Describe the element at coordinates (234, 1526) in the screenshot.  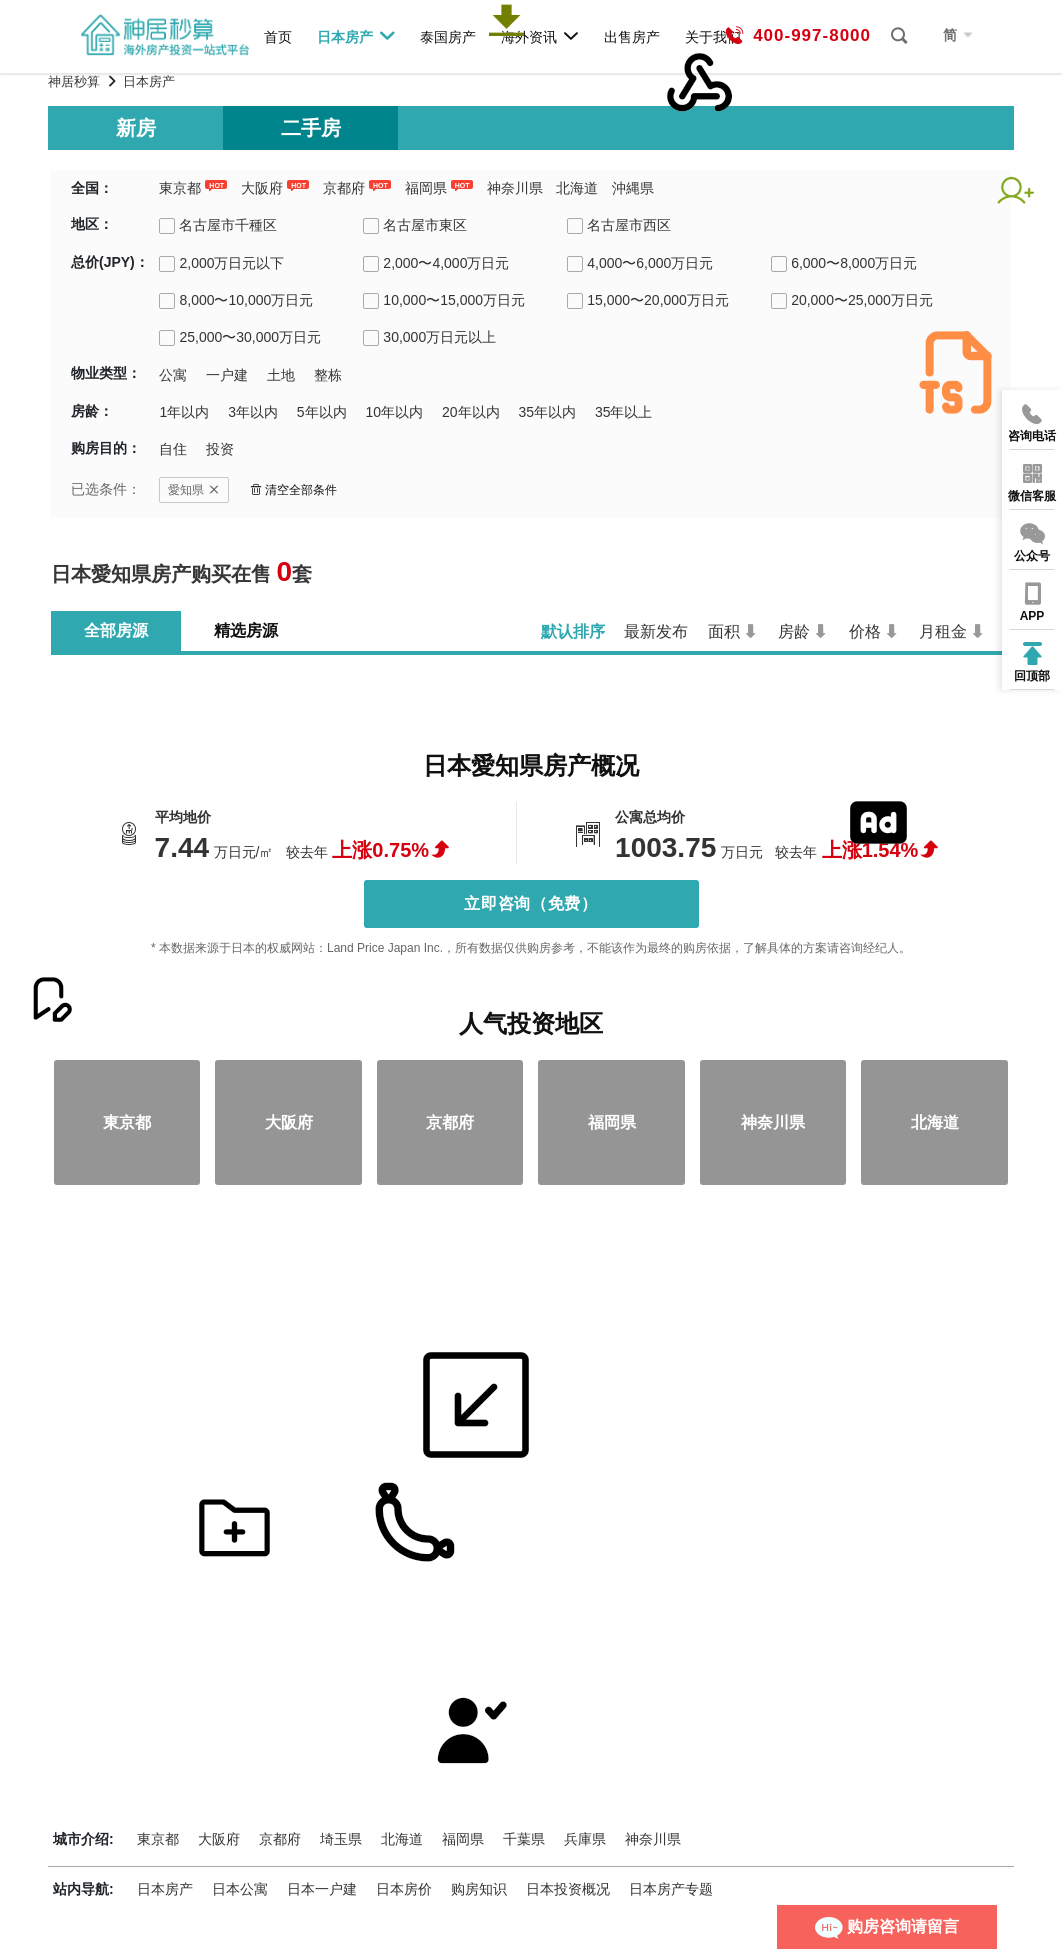
I see `create a new folder` at that location.